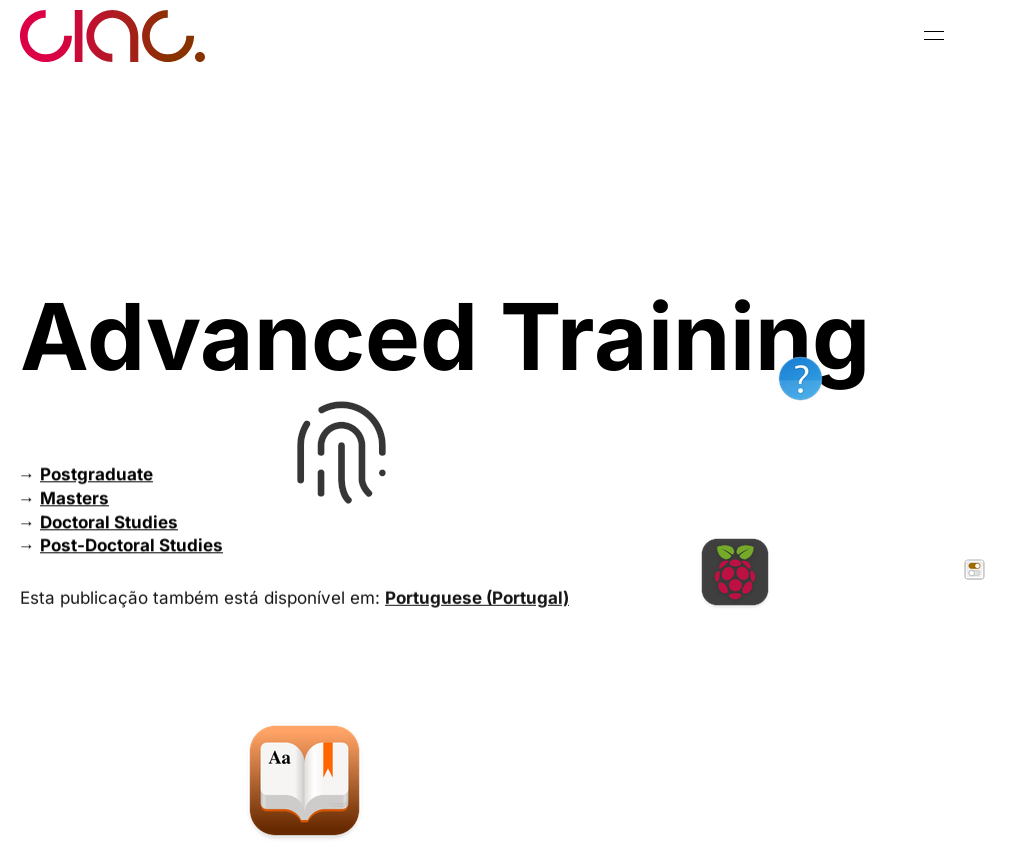 This screenshot has height=853, width=1024. I want to click on open desktop preferences or settings, so click(974, 569).